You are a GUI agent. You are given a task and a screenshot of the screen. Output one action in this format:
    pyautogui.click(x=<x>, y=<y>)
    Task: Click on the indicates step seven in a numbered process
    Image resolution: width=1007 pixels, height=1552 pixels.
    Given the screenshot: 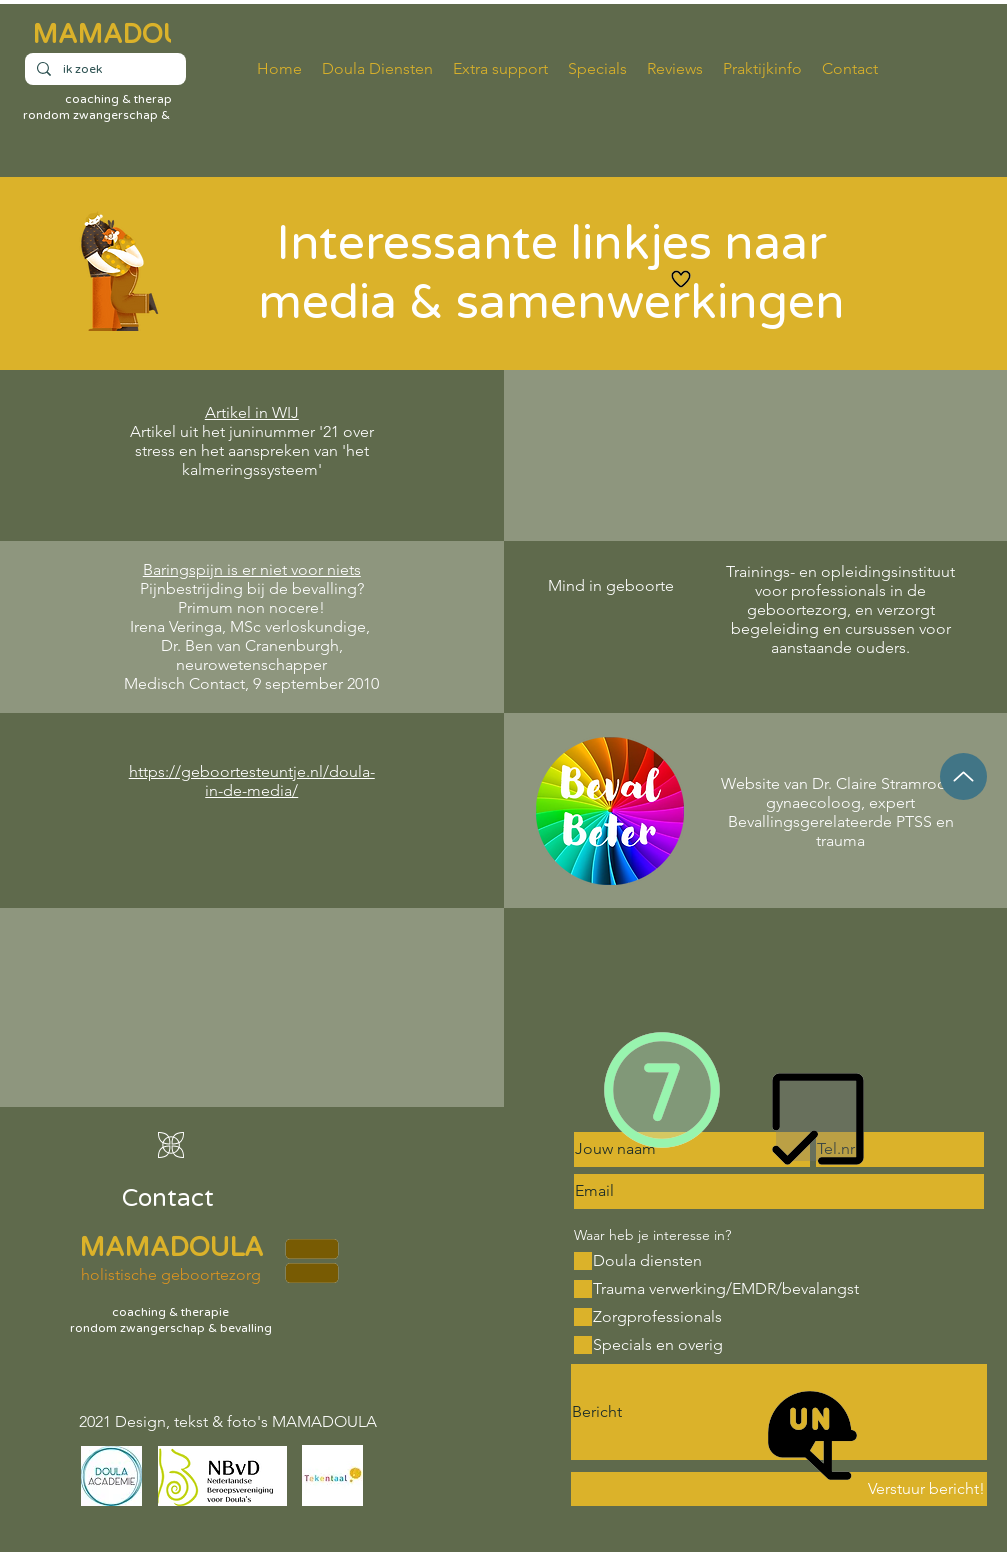 What is the action you would take?
    pyautogui.click(x=662, y=1090)
    